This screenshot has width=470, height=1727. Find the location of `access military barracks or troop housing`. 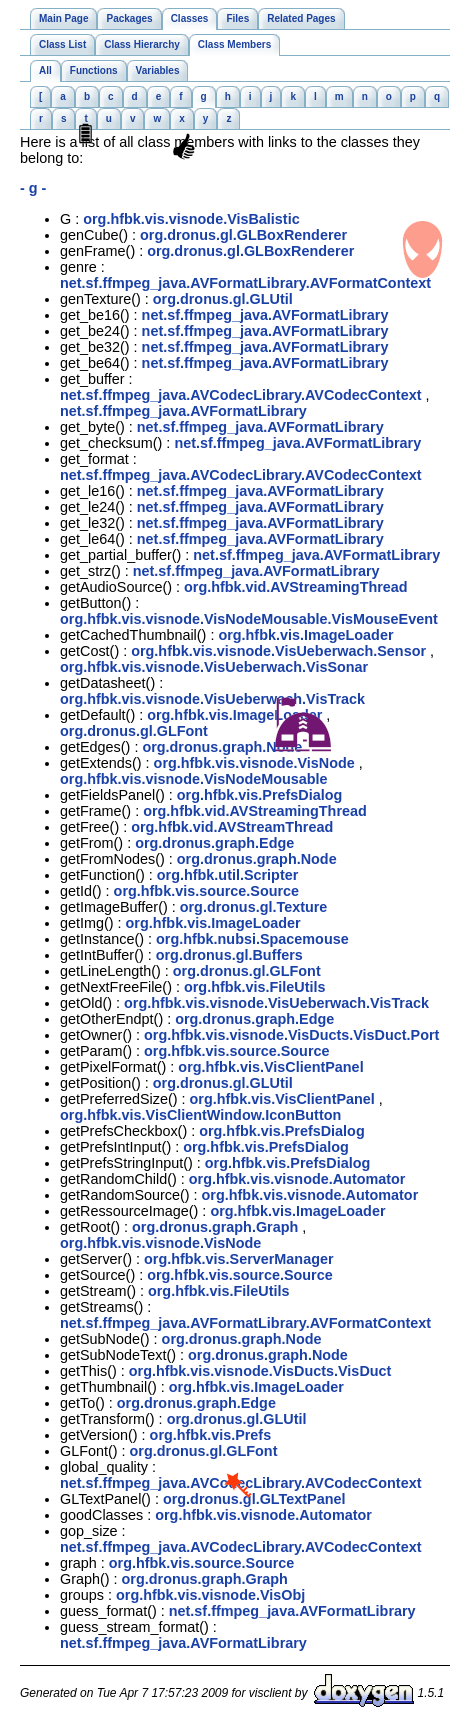

access military barracks or troop housing is located at coordinates (303, 725).